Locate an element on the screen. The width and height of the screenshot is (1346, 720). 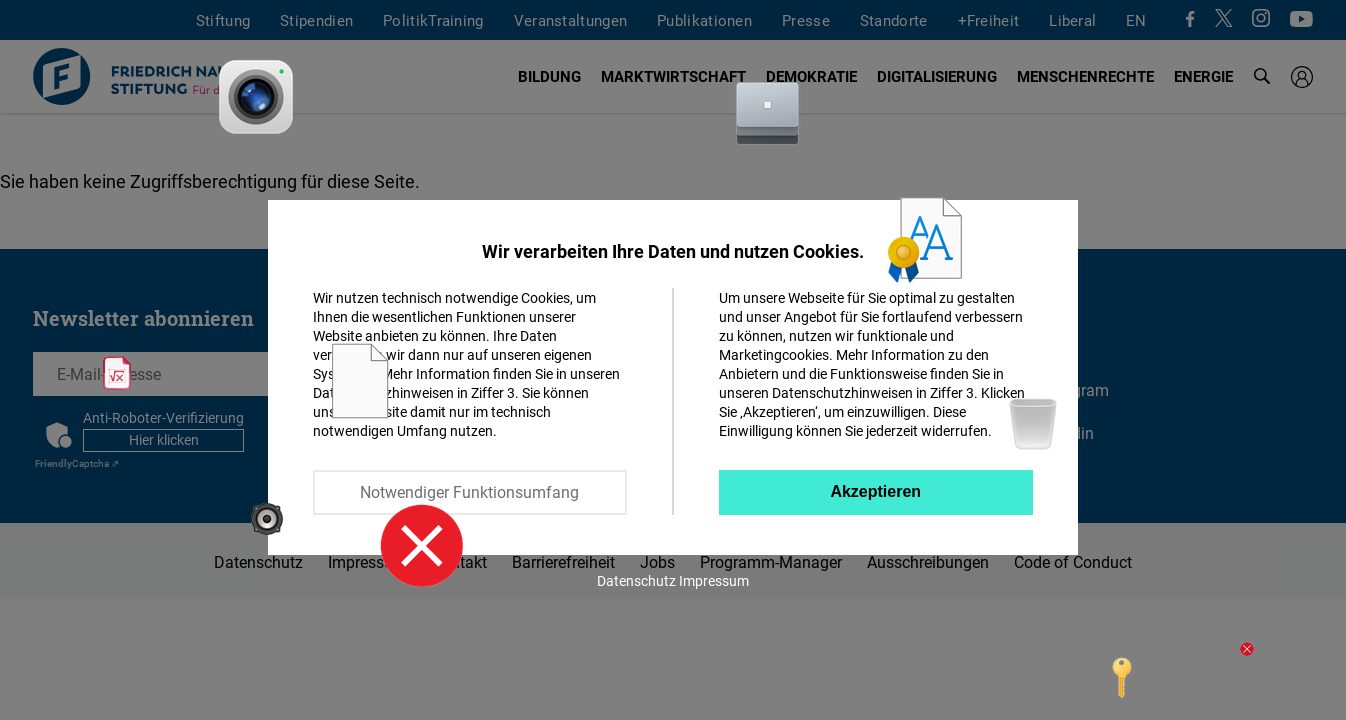
indicates an Insync sync error or failure is located at coordinates (1247, 649).